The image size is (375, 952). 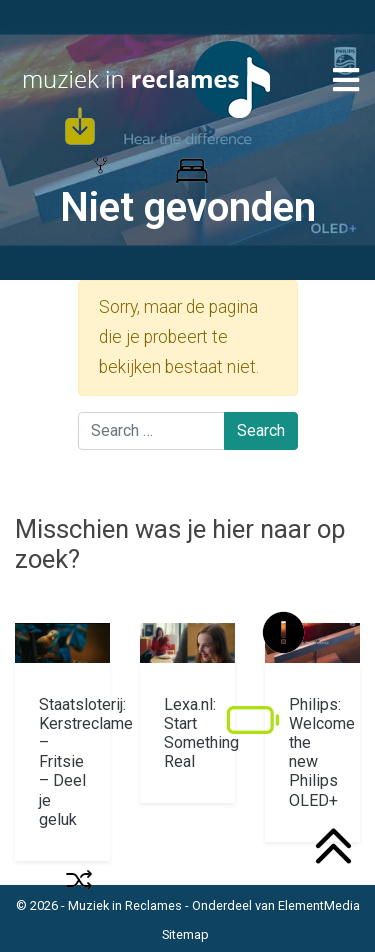 What do you see at coordinates (80, 126) in the screenshot?
I see `download a file or content` at bounding box center [80, 126].